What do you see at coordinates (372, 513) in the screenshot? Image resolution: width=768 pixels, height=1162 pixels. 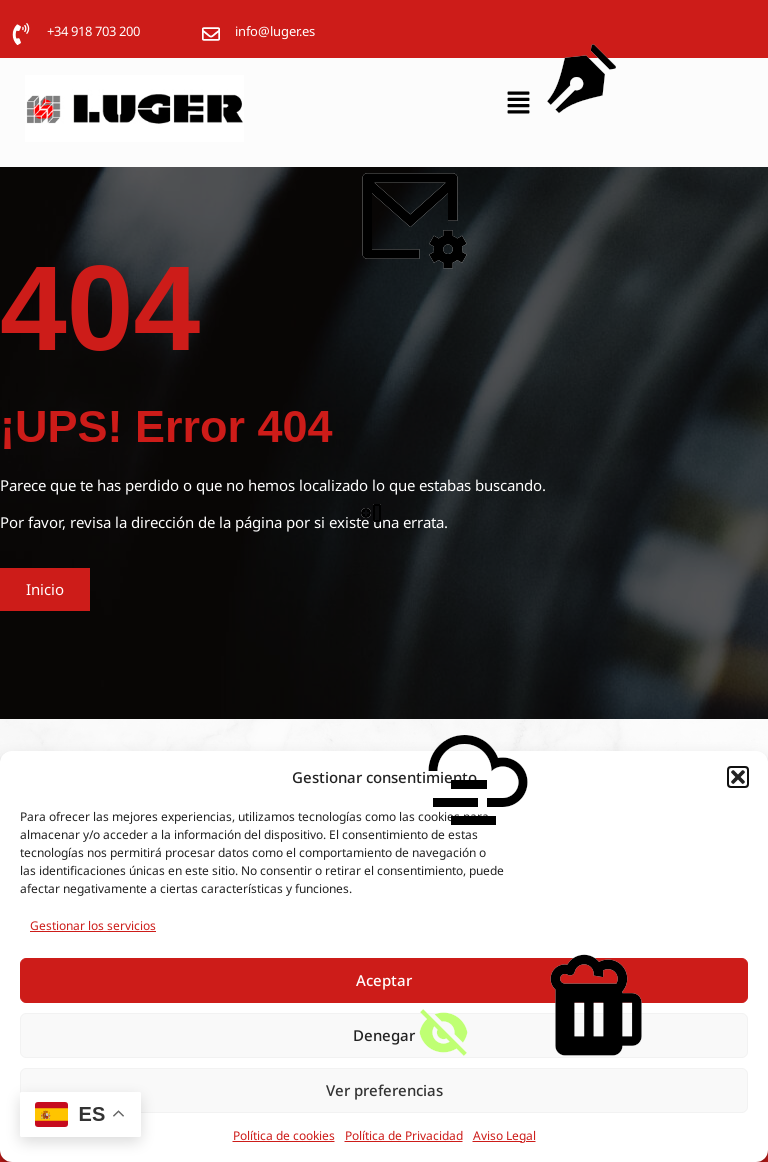 I see `insert a new column to the left` at bounding box center [372, 513].